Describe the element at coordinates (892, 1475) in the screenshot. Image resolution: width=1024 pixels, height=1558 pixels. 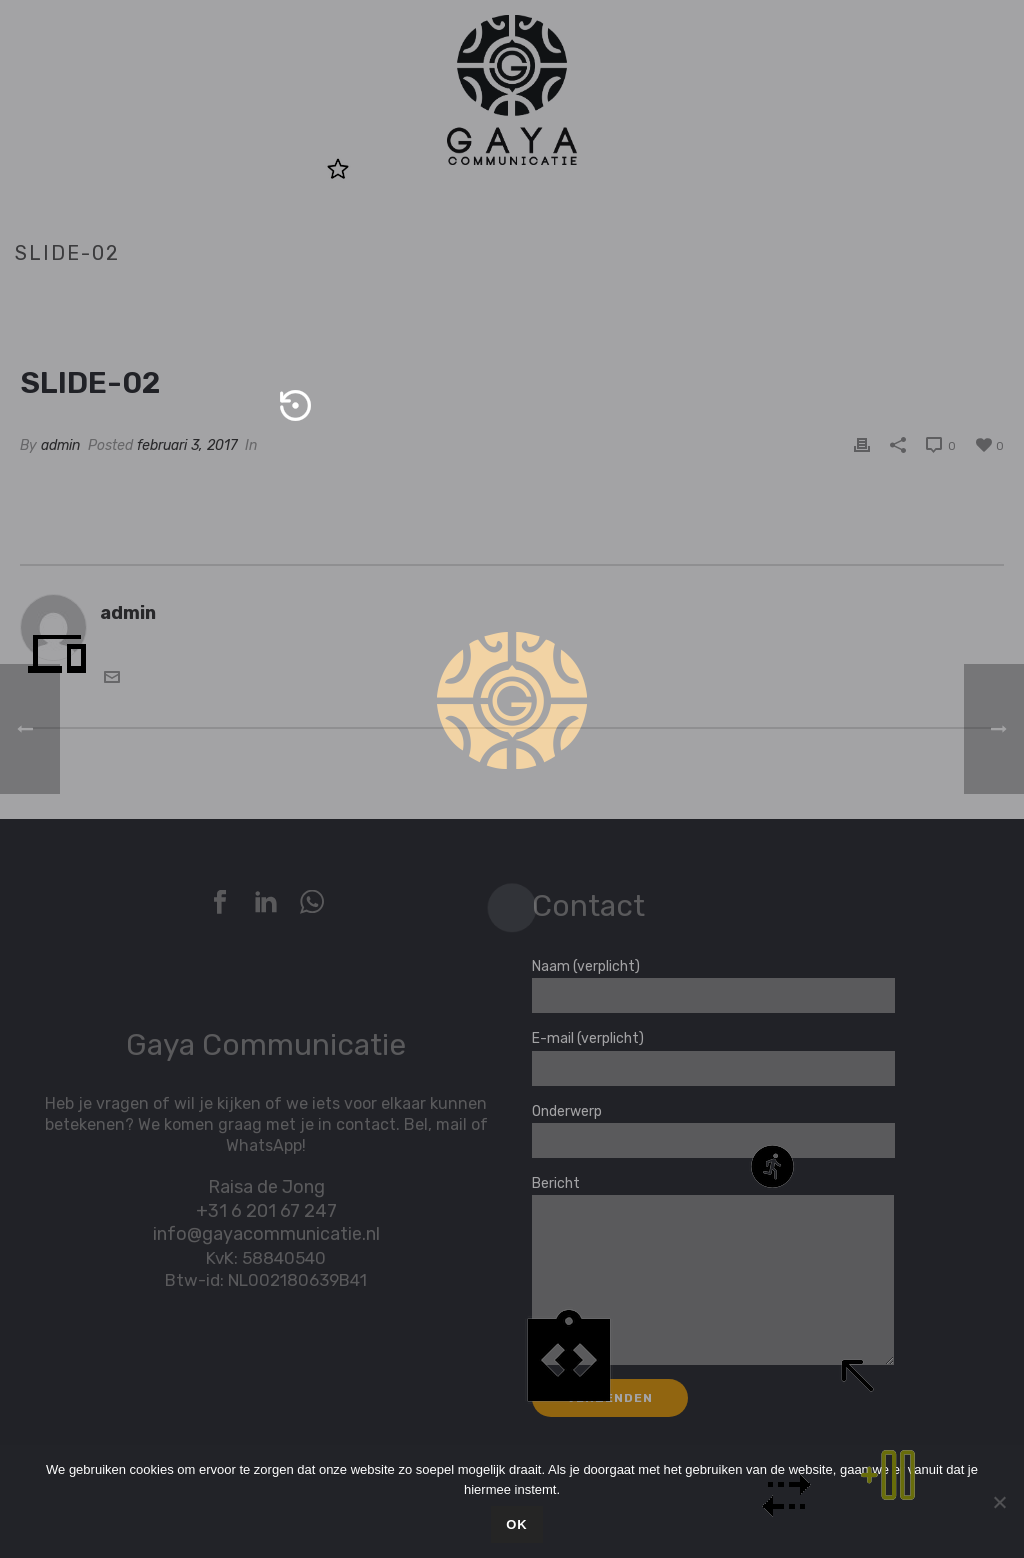
I see `add a new column to the left` at that location.